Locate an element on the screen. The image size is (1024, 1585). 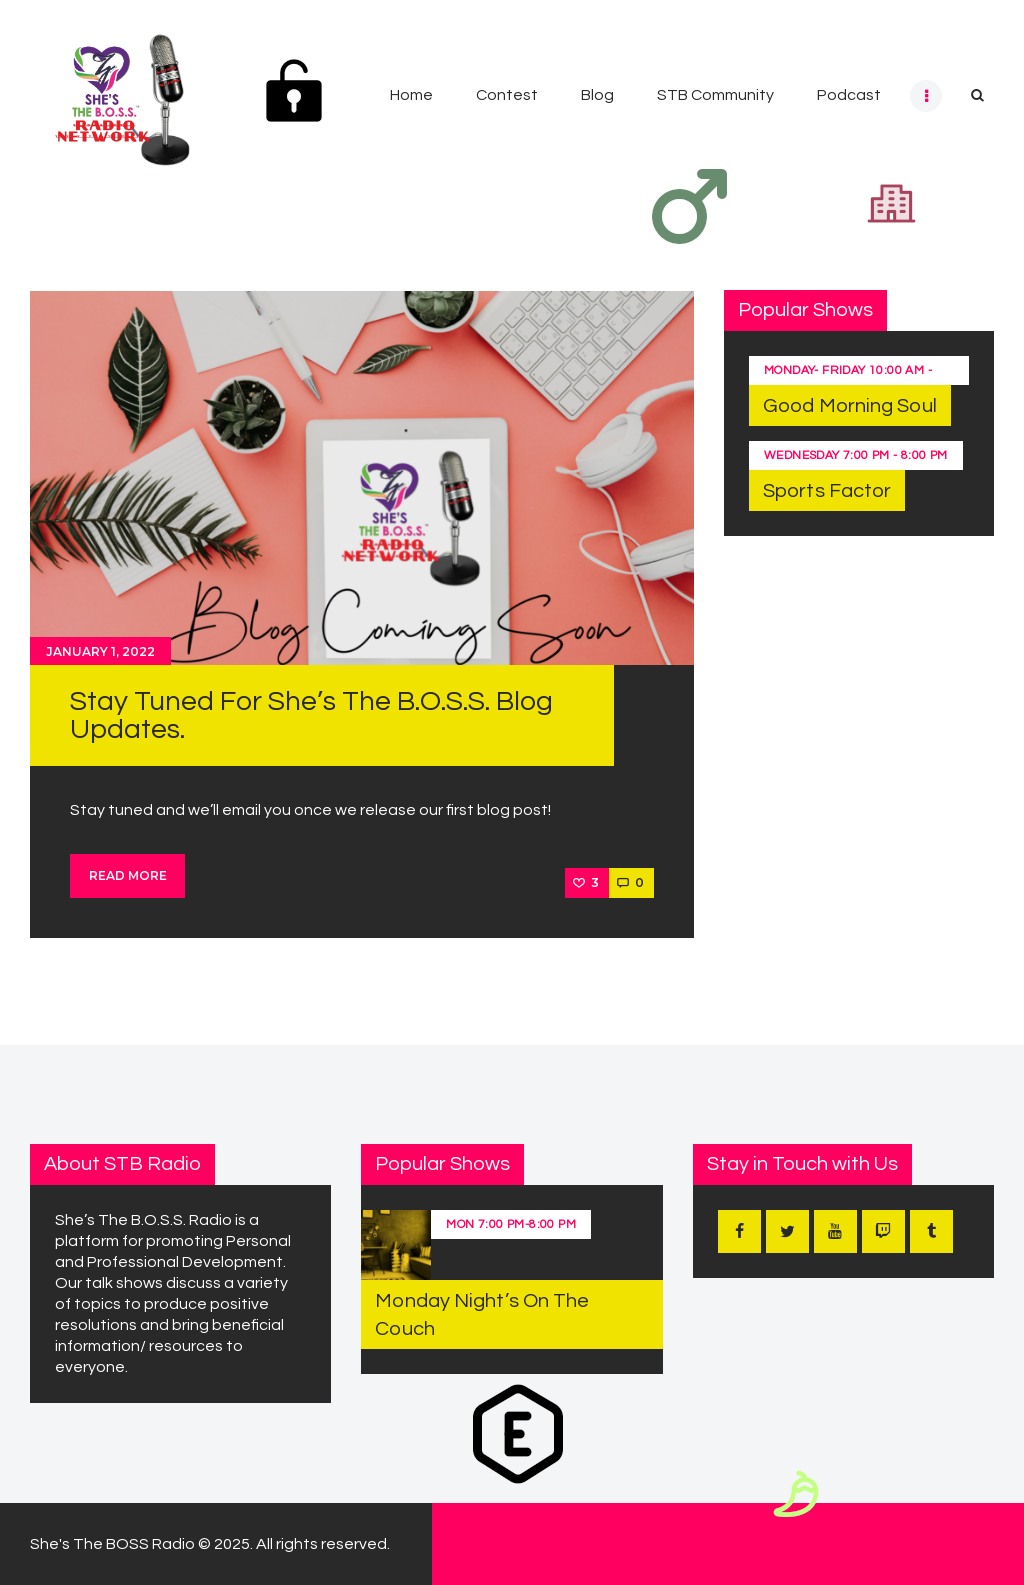
indicates male gender selection is located at coordinates (687, 209).